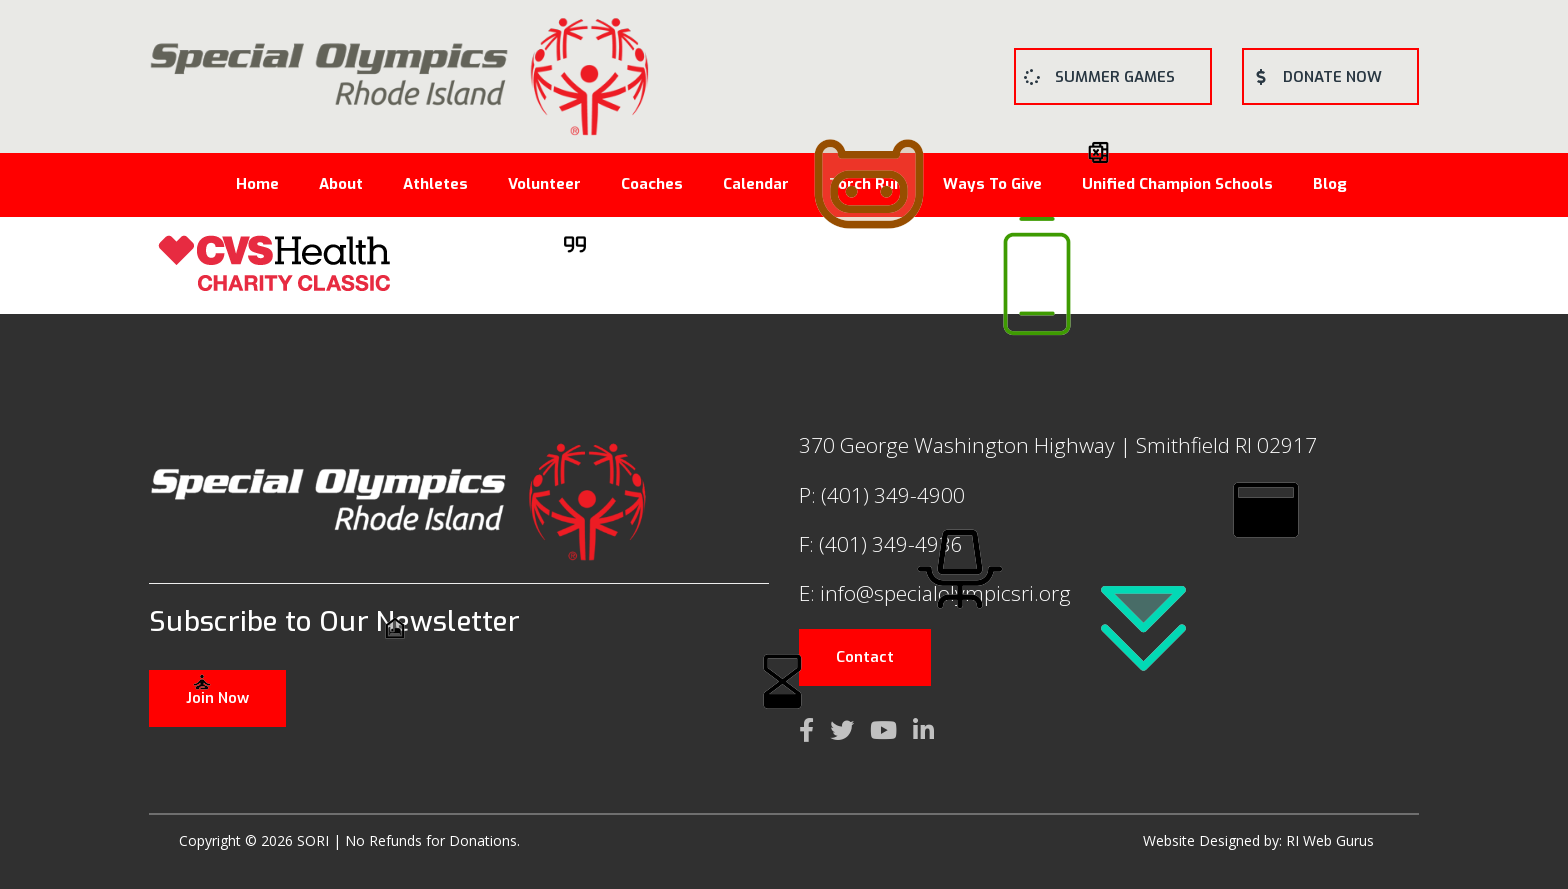  Describe the element at coordinates (782, 681) in the screenshot. I see `indicates time is running low` at that location.